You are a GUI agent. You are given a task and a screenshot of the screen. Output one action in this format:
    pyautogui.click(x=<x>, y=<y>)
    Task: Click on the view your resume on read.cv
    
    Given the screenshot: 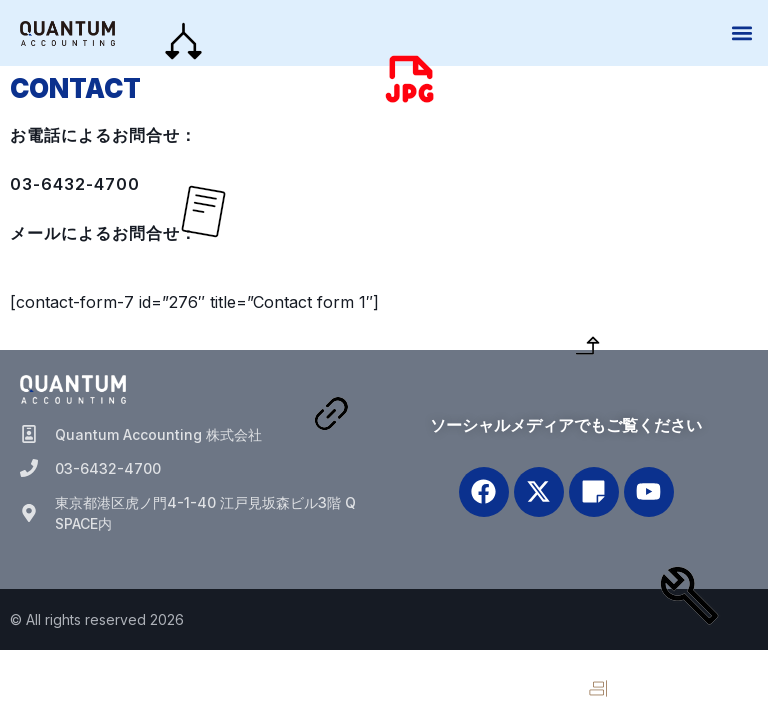 What is the action you would take?
    pyautogui.click(x=203, y=211)
    